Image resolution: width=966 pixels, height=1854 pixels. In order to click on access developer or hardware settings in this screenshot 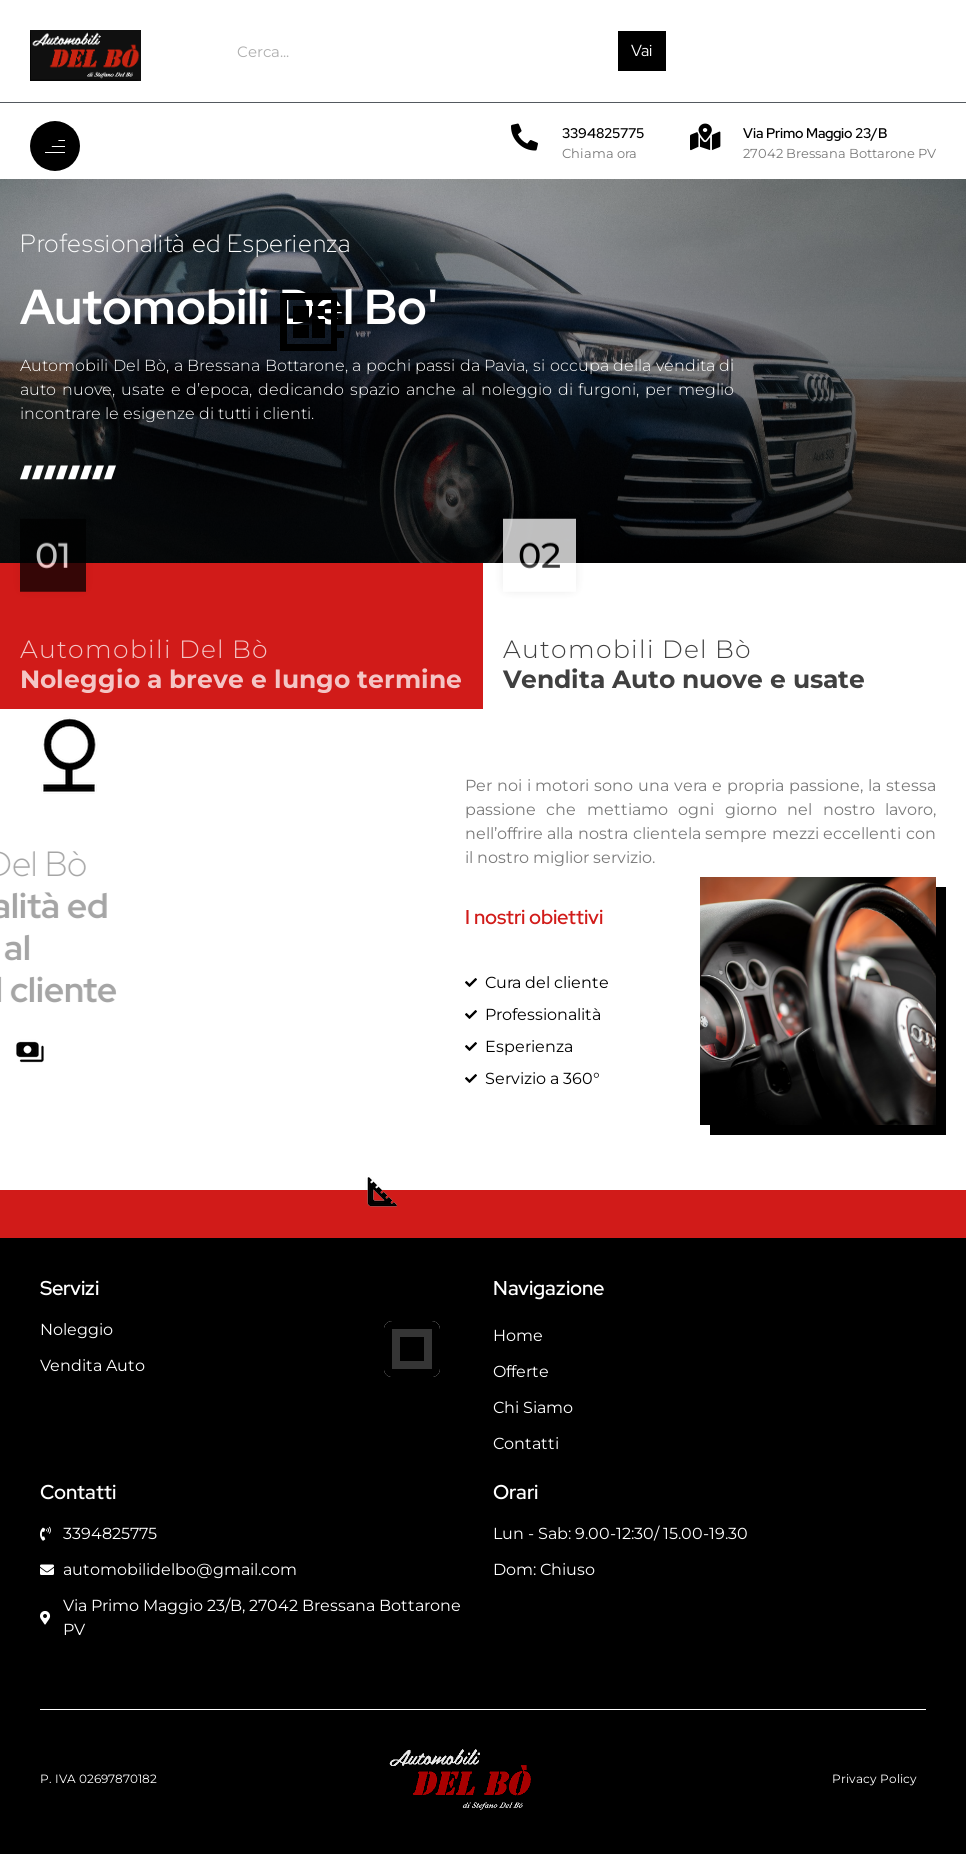, I will do `click(312, 322)`.